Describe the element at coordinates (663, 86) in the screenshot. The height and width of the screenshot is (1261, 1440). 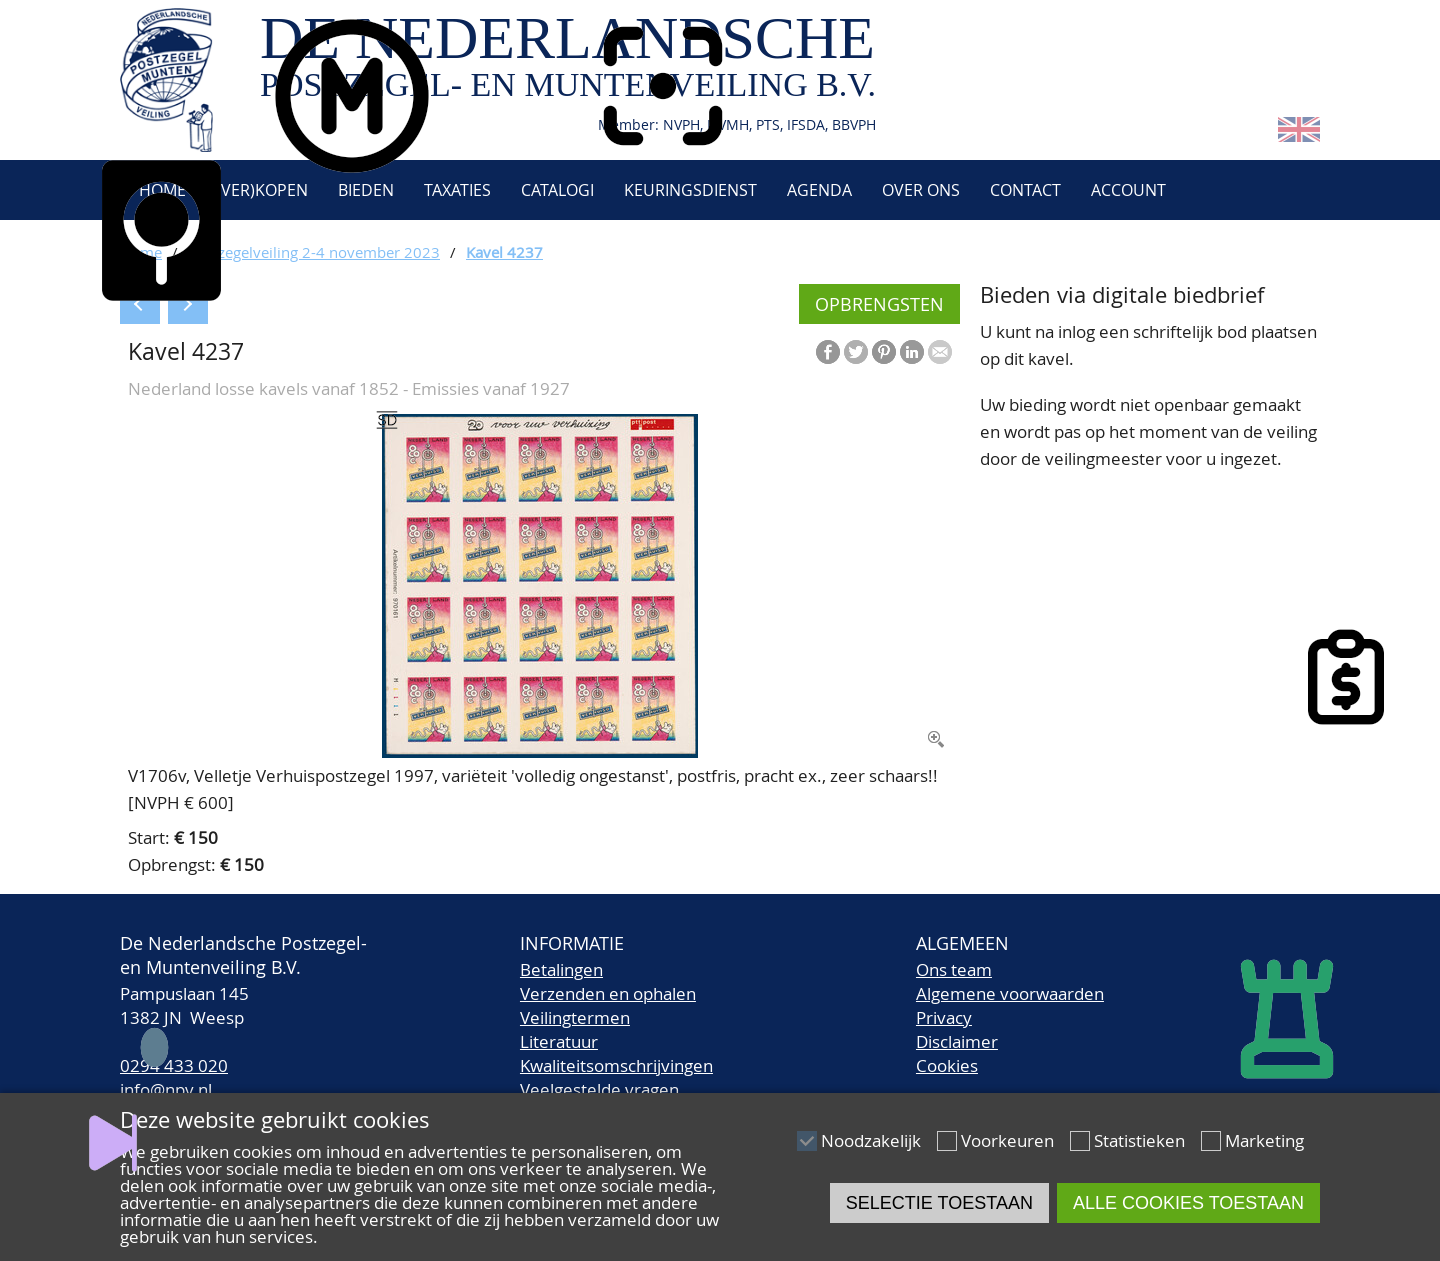
I see `center focus on selected area` at that location.